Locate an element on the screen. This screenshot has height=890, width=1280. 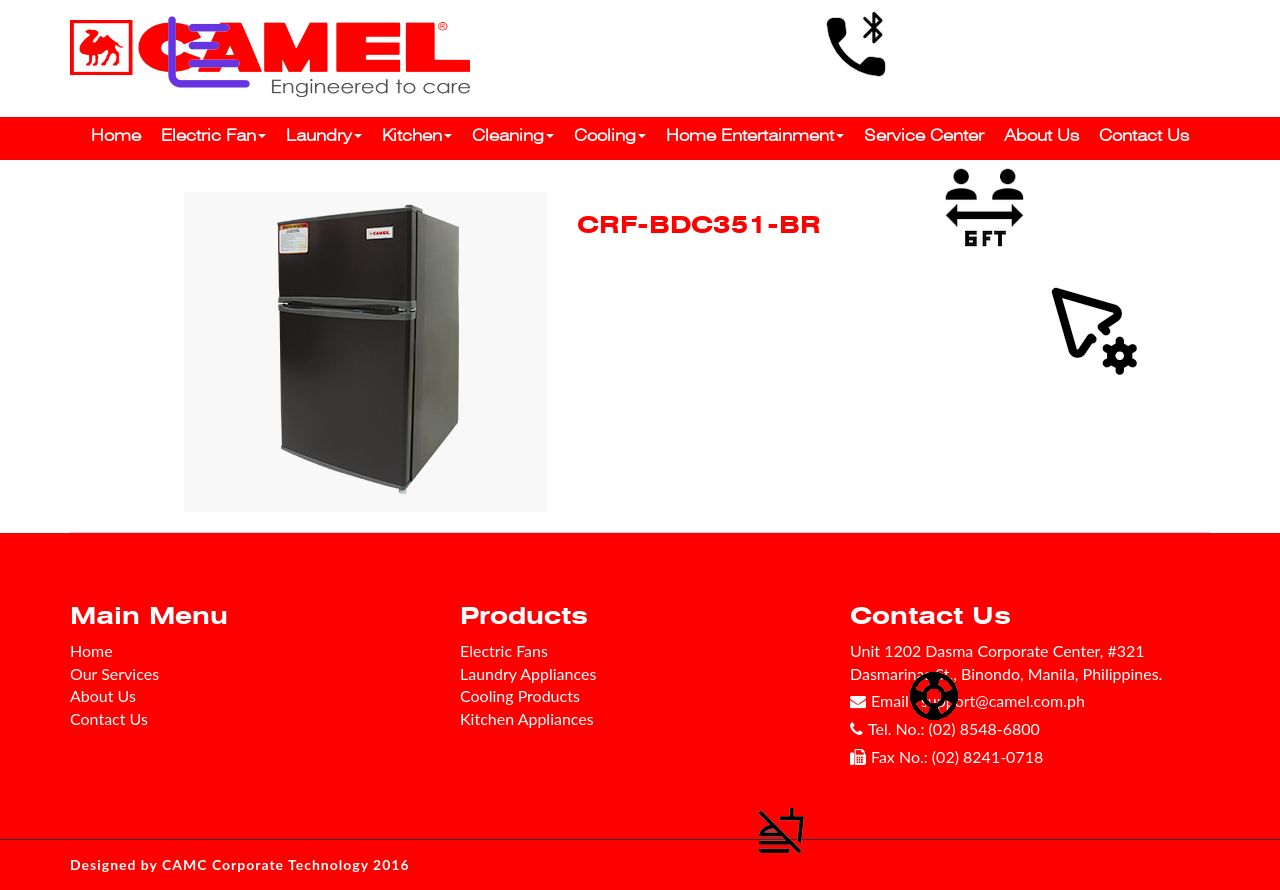
adjust cursor or pointer settings is located at coordinates (1090, 326).